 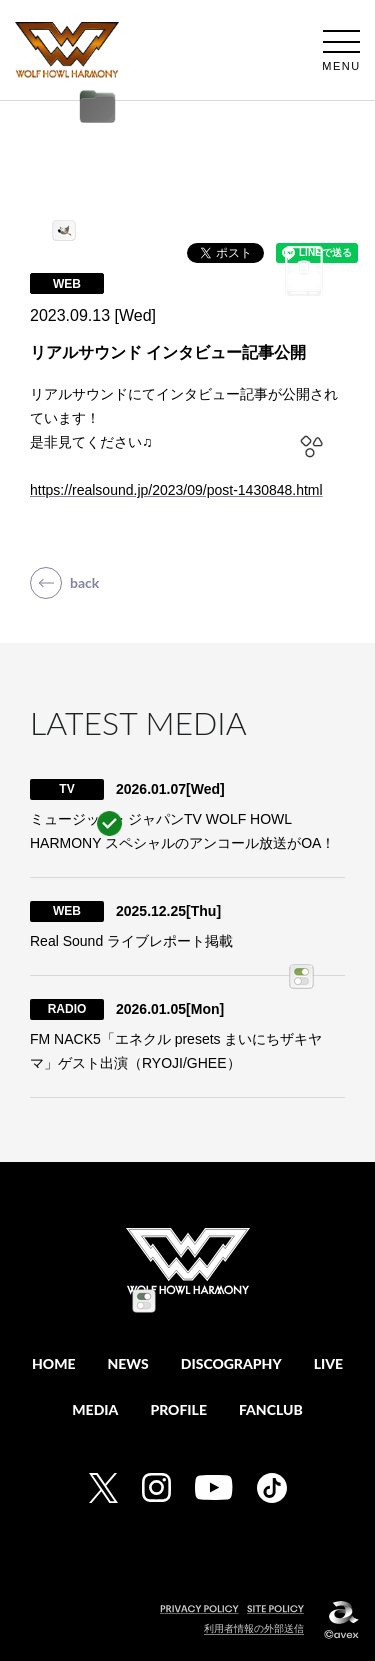 What do you see at coordinates (109, 823) in the screenshot?
I see `mark item as complete` at bounding box center [109, 823].